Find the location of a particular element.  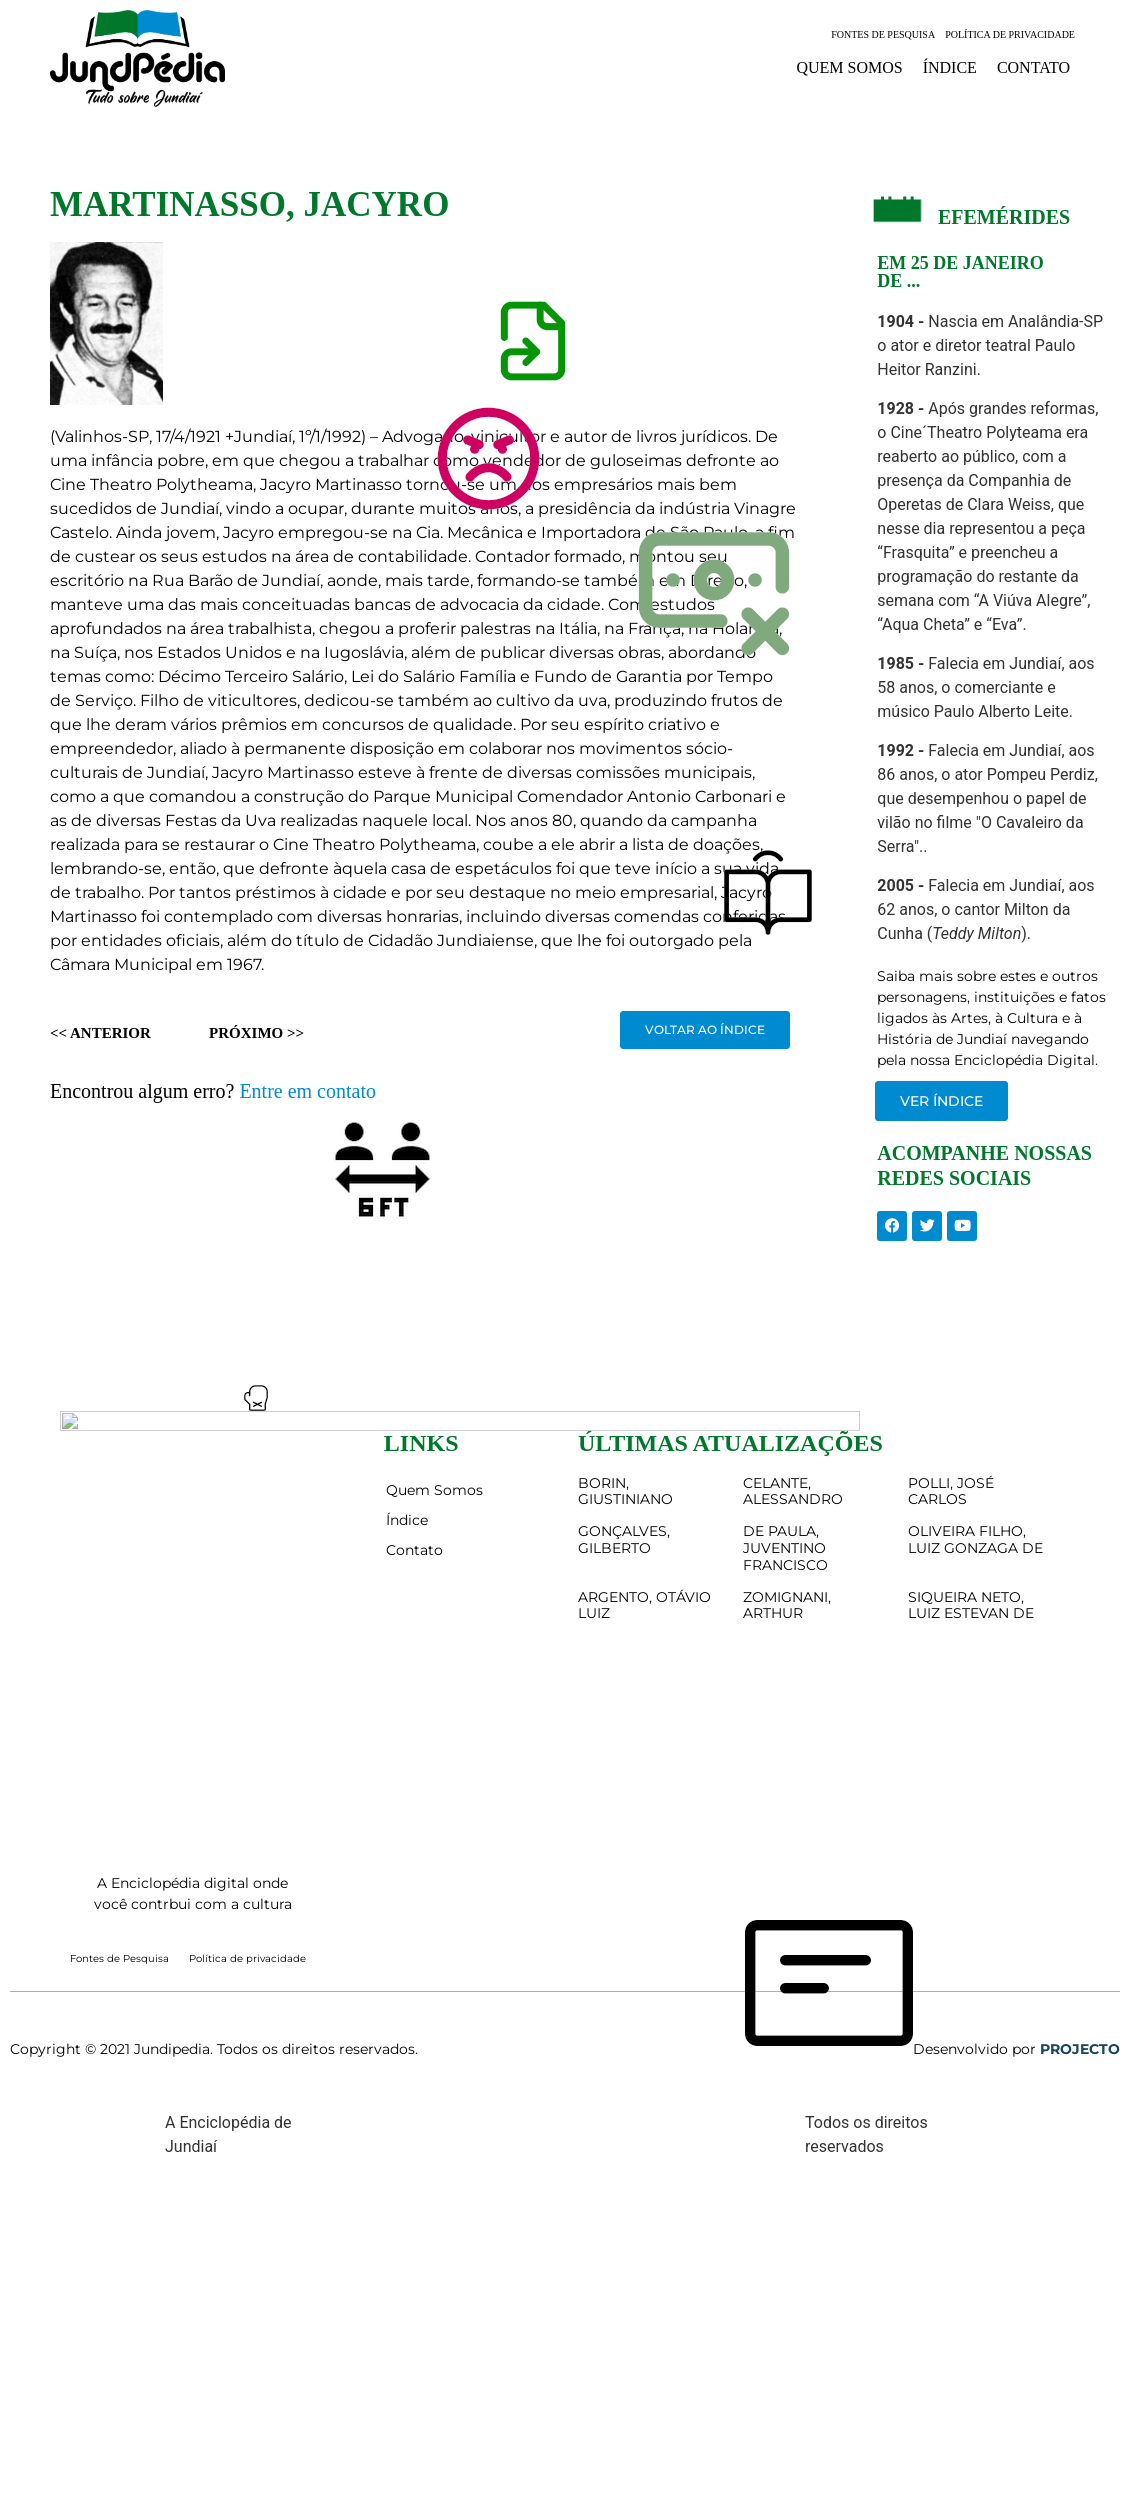

react with anger to a post or message is located at coordinates (488, 458).